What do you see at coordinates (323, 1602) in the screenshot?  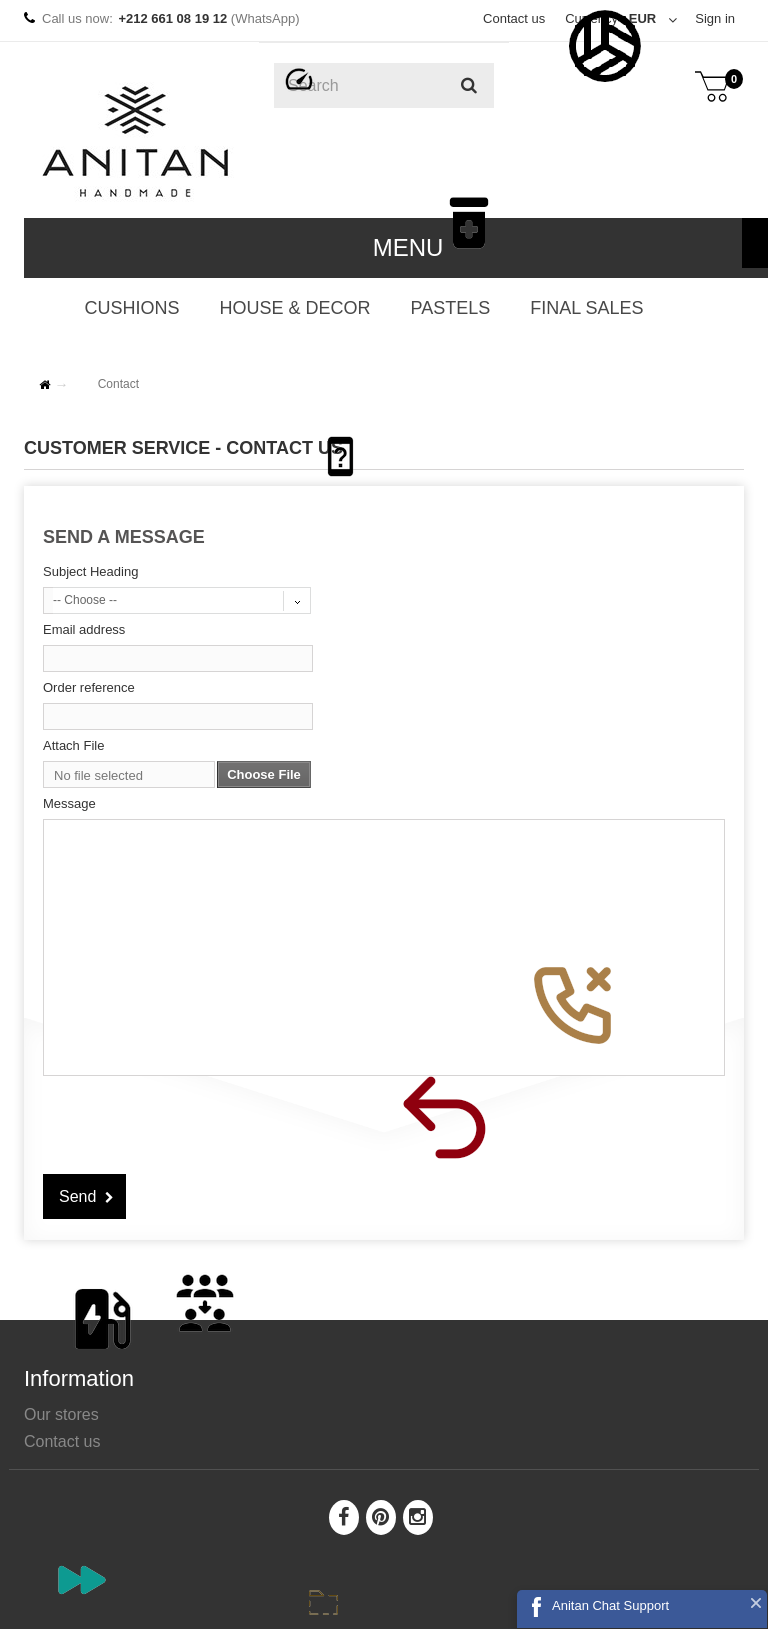 I see `create a new folder` at bounding box center [323, 1602].